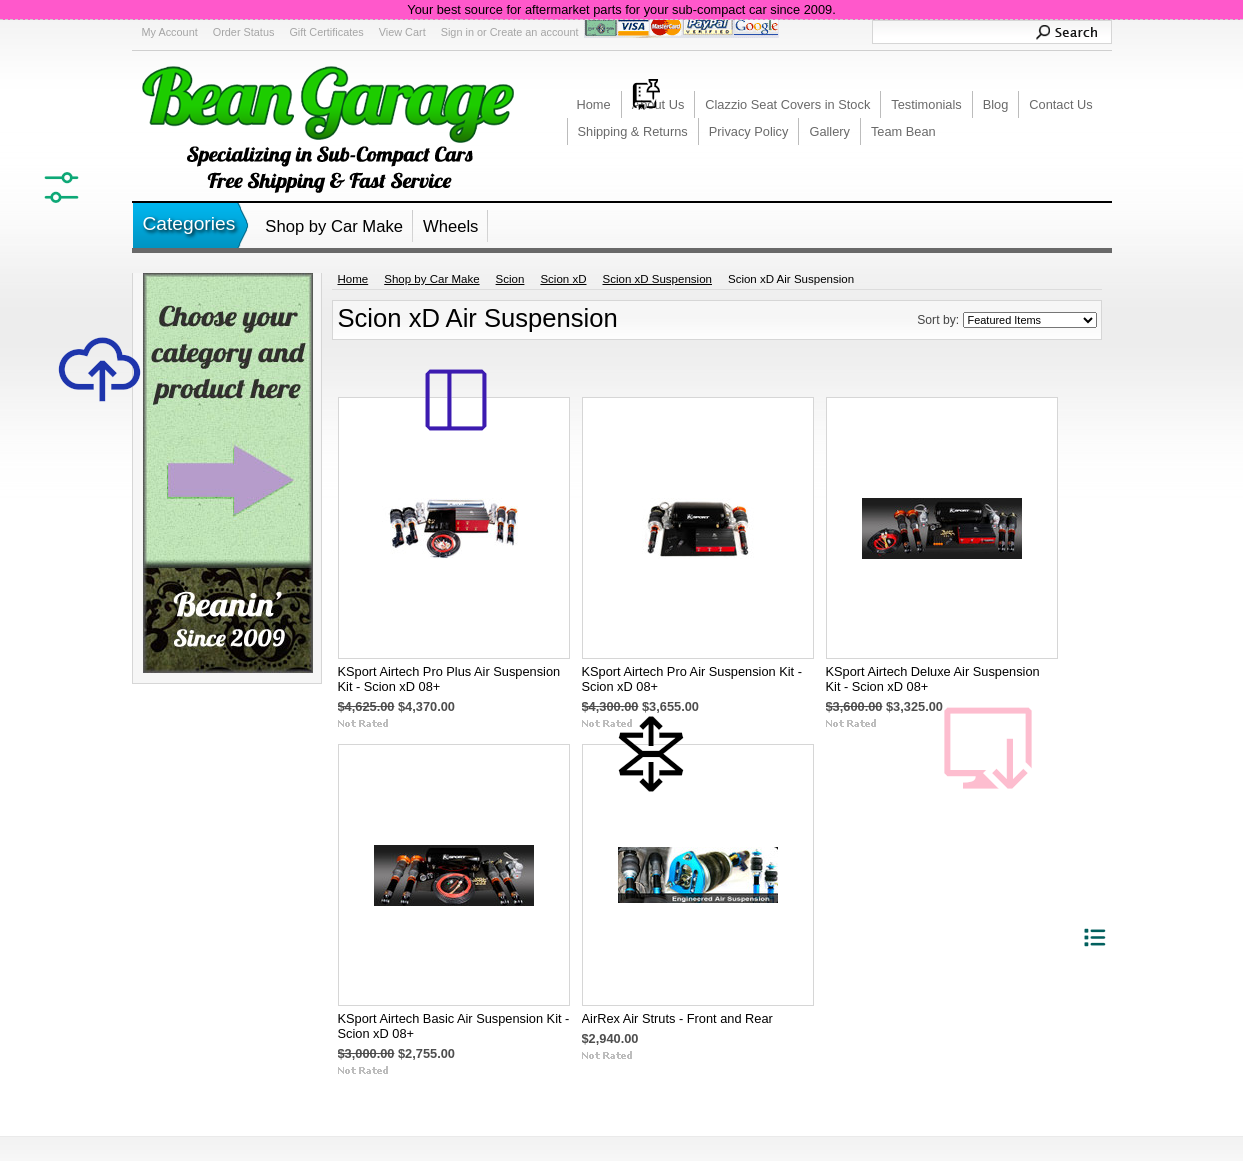 The image size is (1243, 1161). I want to click on download file to desktop, so click(988, 745).